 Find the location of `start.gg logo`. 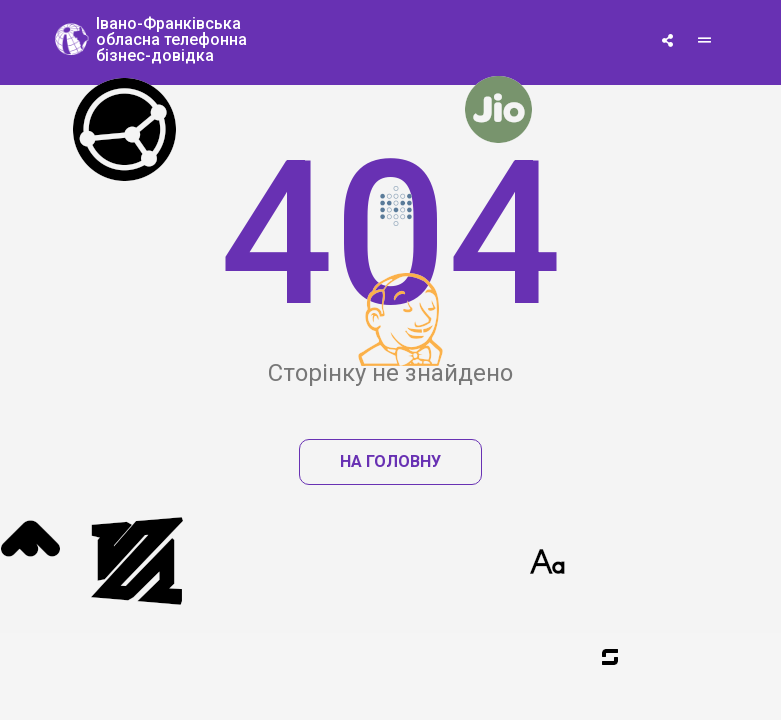

start.gg logo is located at coordinates (610, 657).